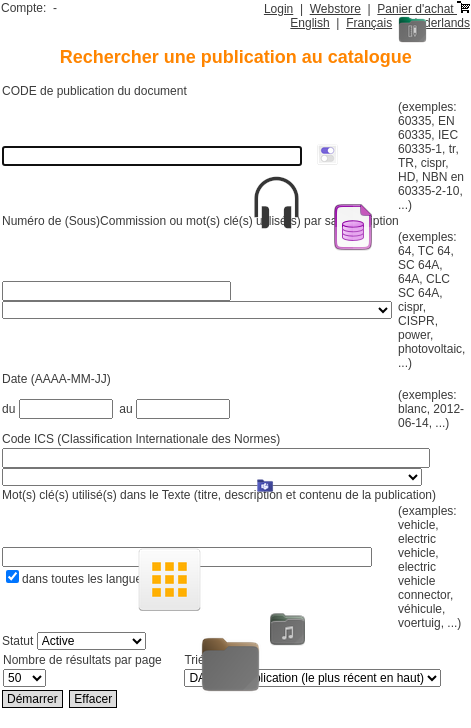 The height and width of the screenshot is (728, 471). I want to click on open your music folder, so click(287, 628).